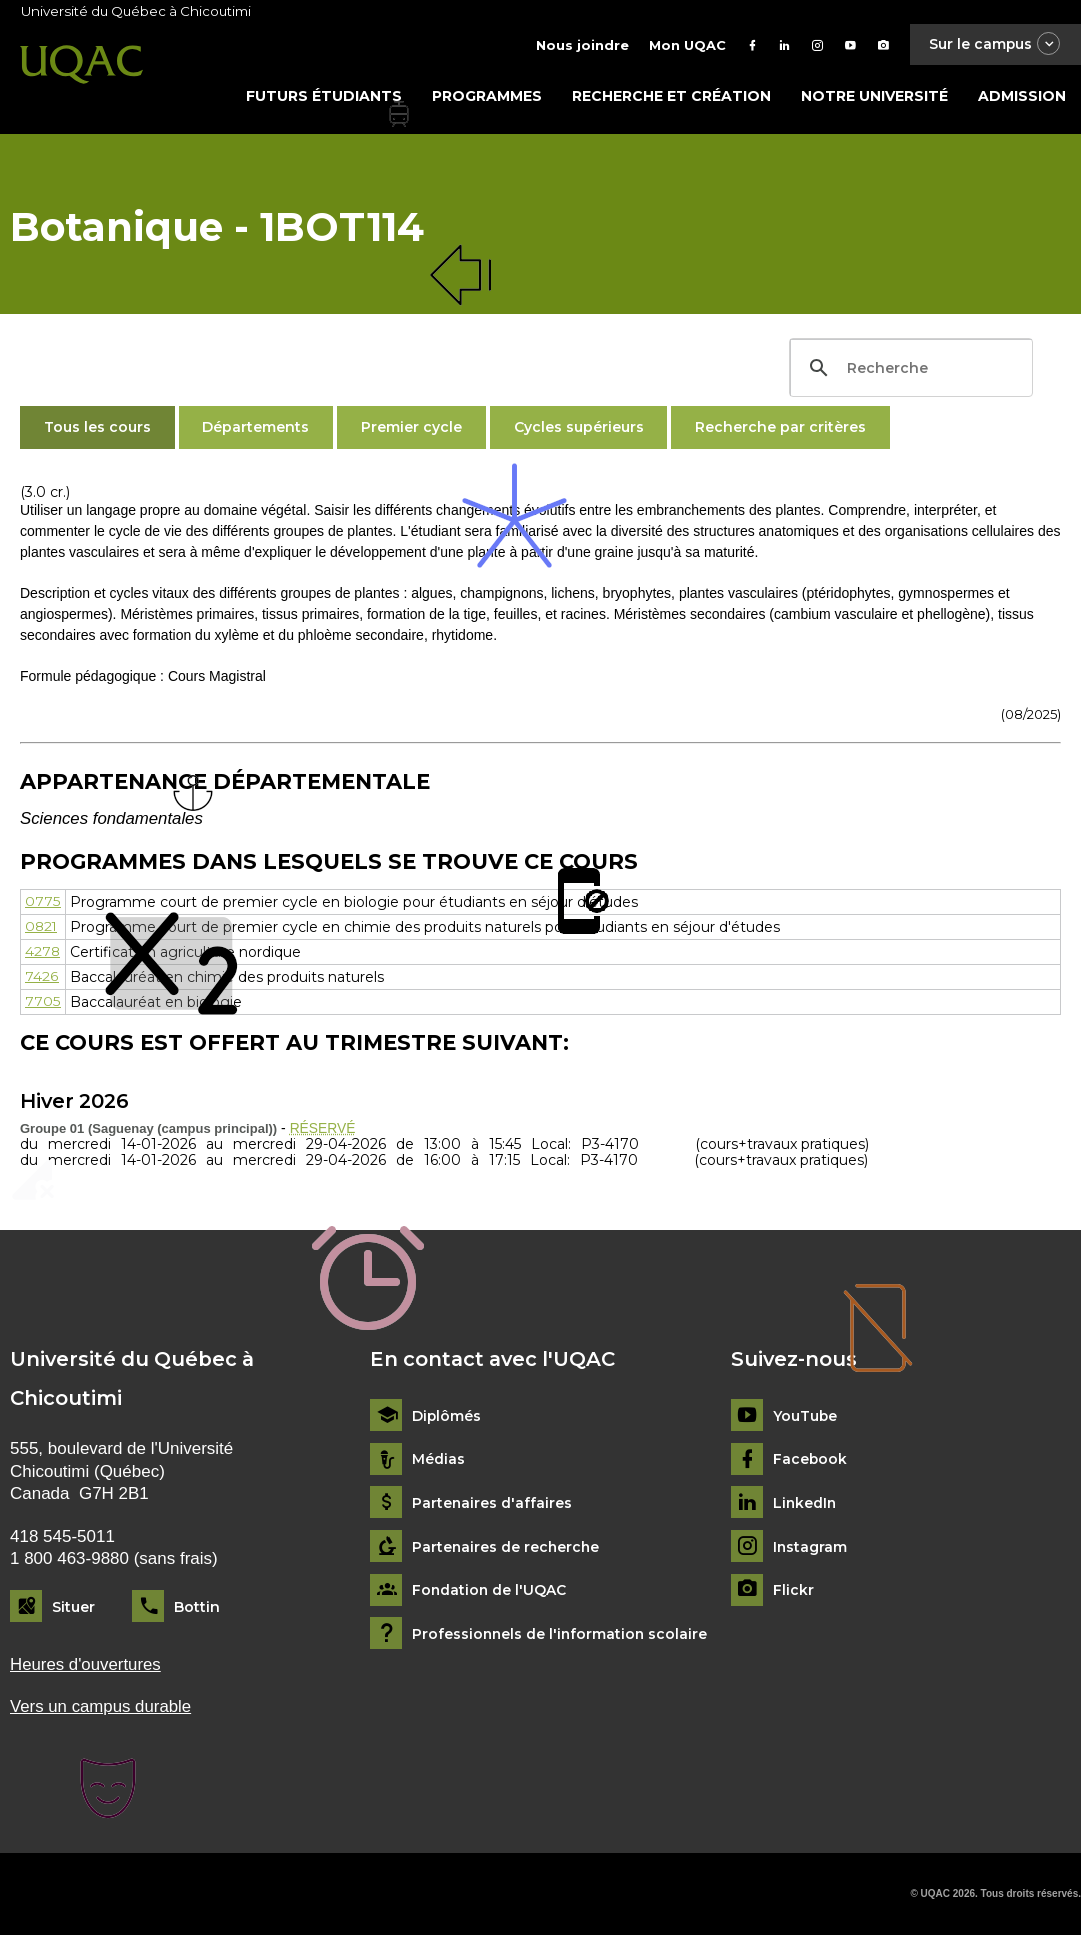  What do you see at coordinates (463, 275) in the screenshot?
I see `go back to previous screen` at bounding box center [463, 275].